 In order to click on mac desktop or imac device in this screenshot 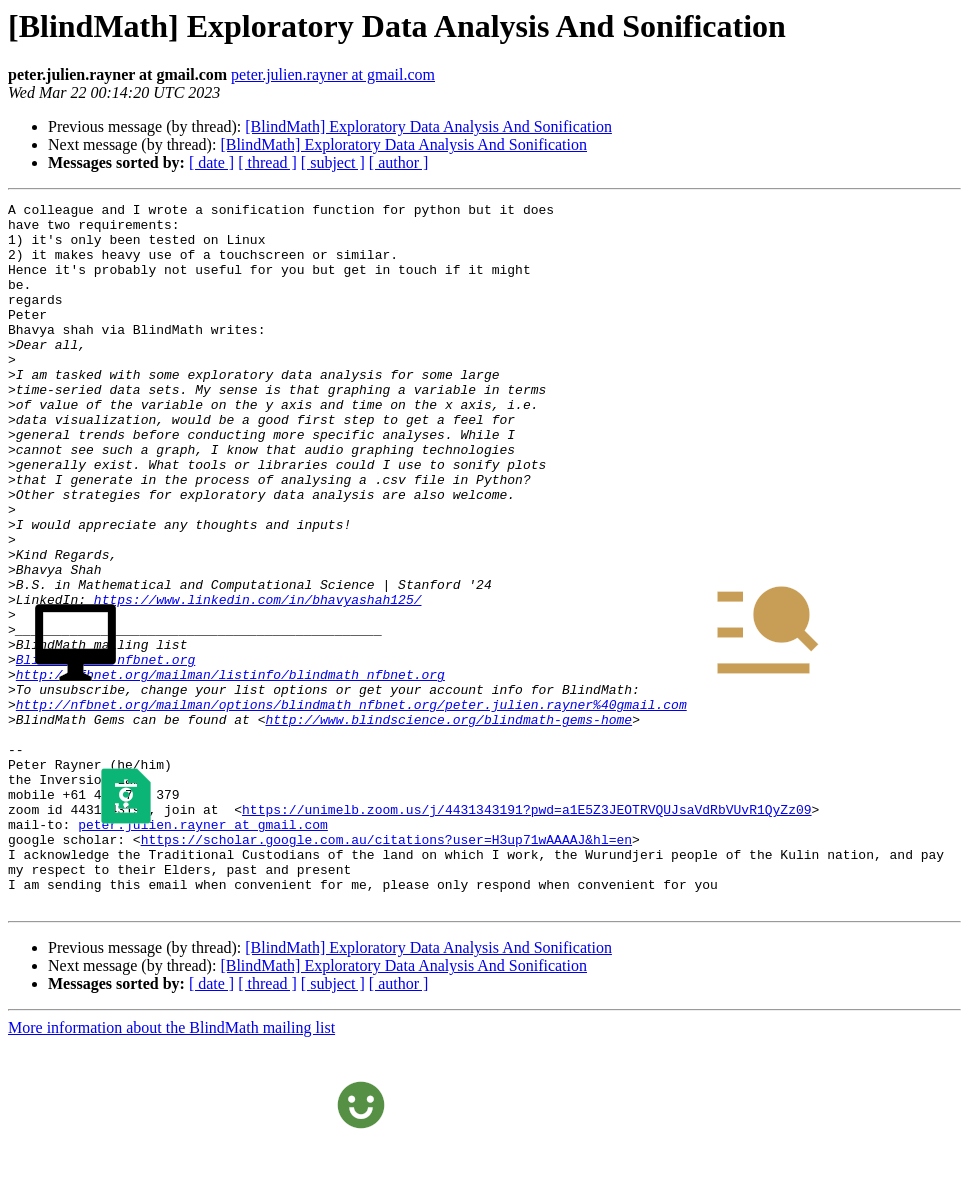, I will do `click(75, 640)`.